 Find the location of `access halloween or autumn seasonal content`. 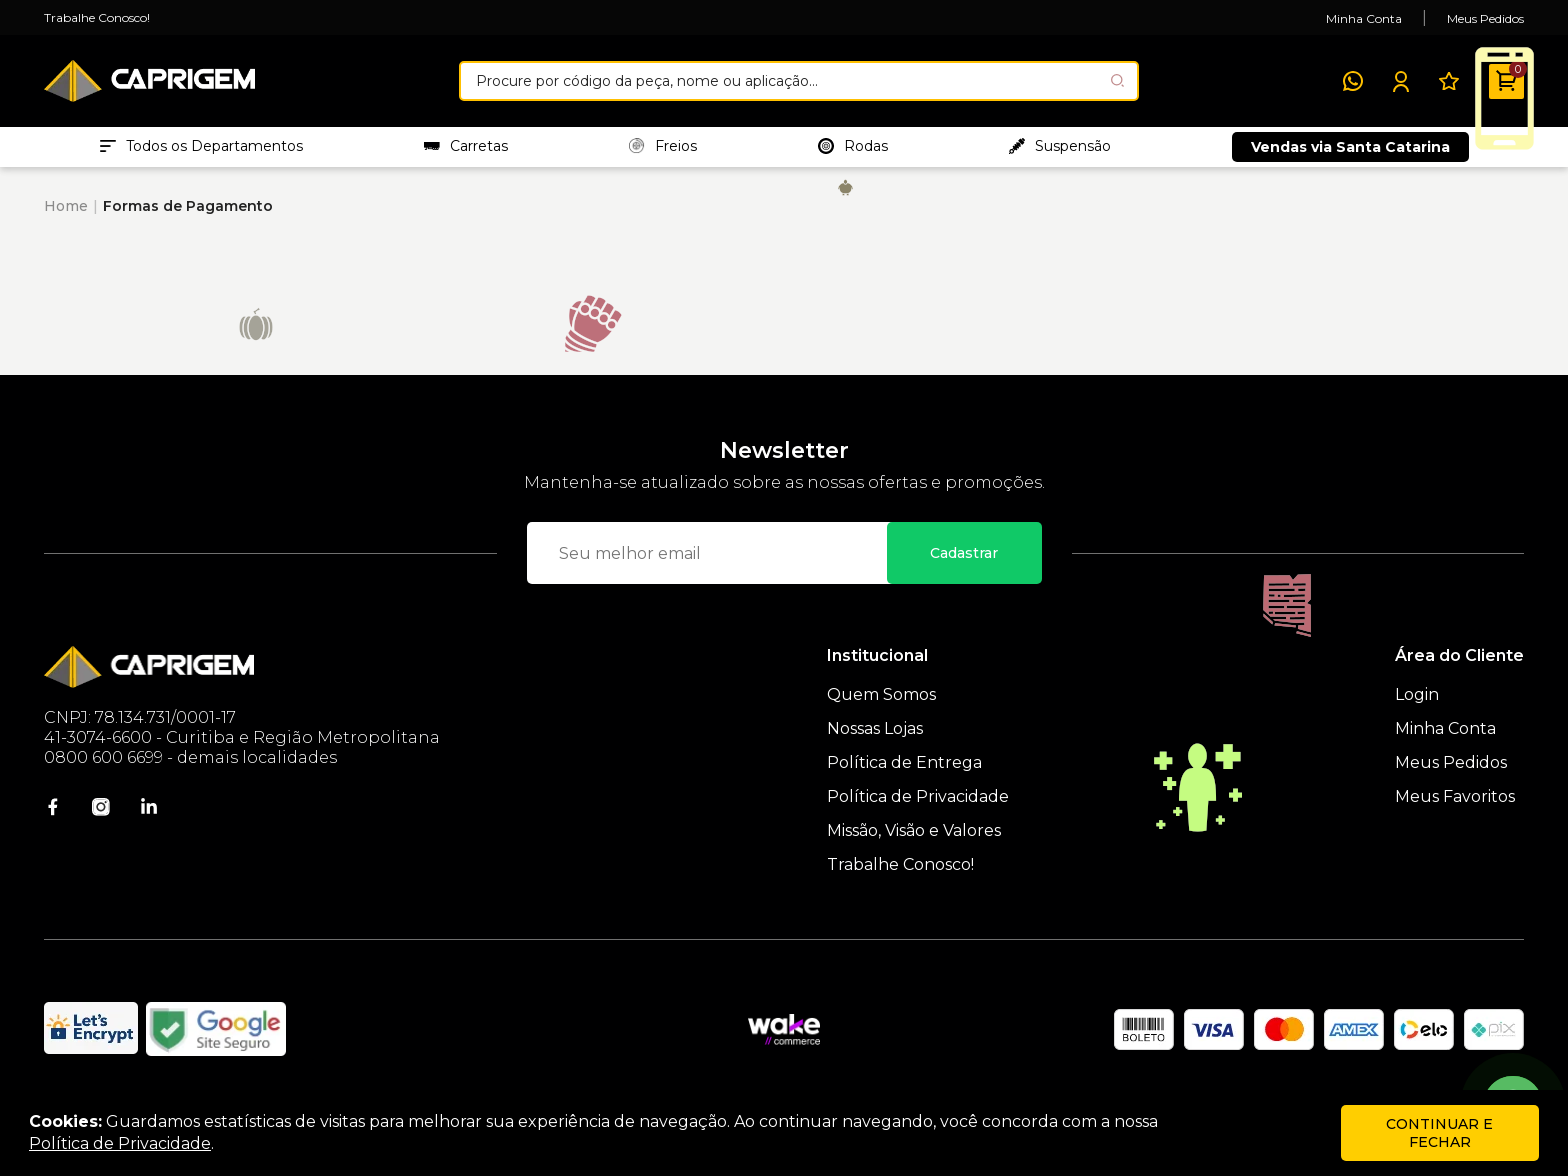

access halloween or autumn seasonal content is located at coordinates (256, 324).